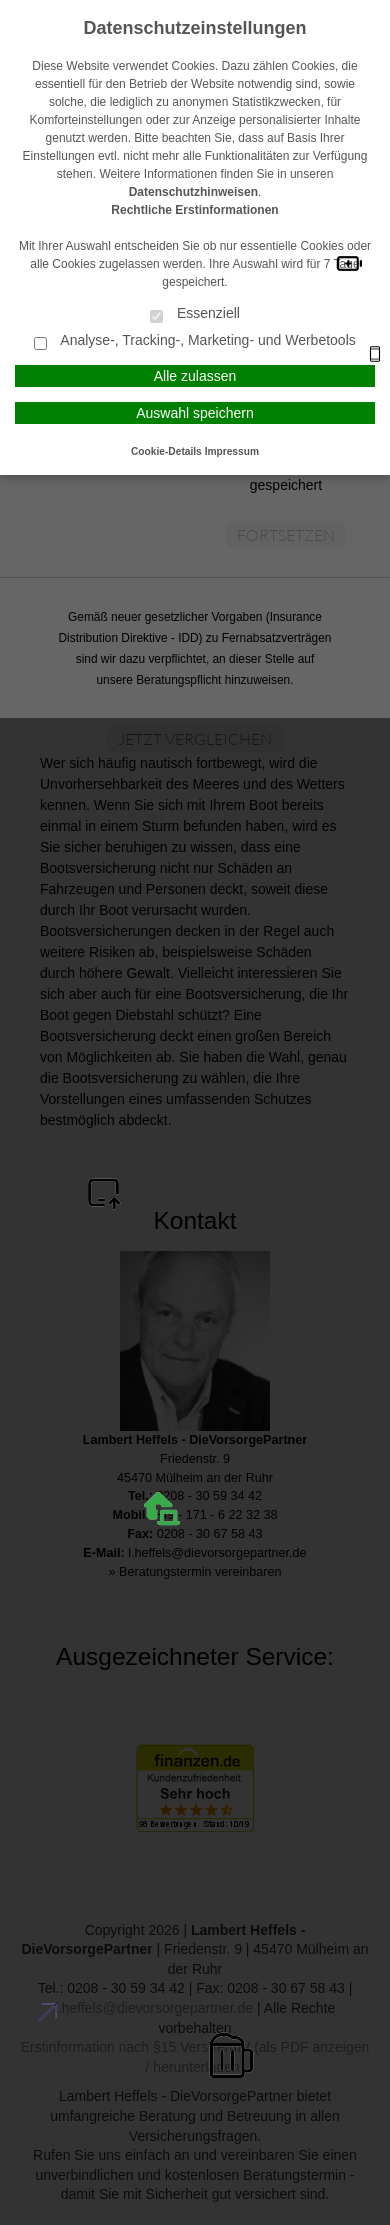 This screenshot has width=390, height=2225. What do you see at coordinates (349, 263) in the screenshot?
I see `add or extend battery life` at bounding box center [349, 263].